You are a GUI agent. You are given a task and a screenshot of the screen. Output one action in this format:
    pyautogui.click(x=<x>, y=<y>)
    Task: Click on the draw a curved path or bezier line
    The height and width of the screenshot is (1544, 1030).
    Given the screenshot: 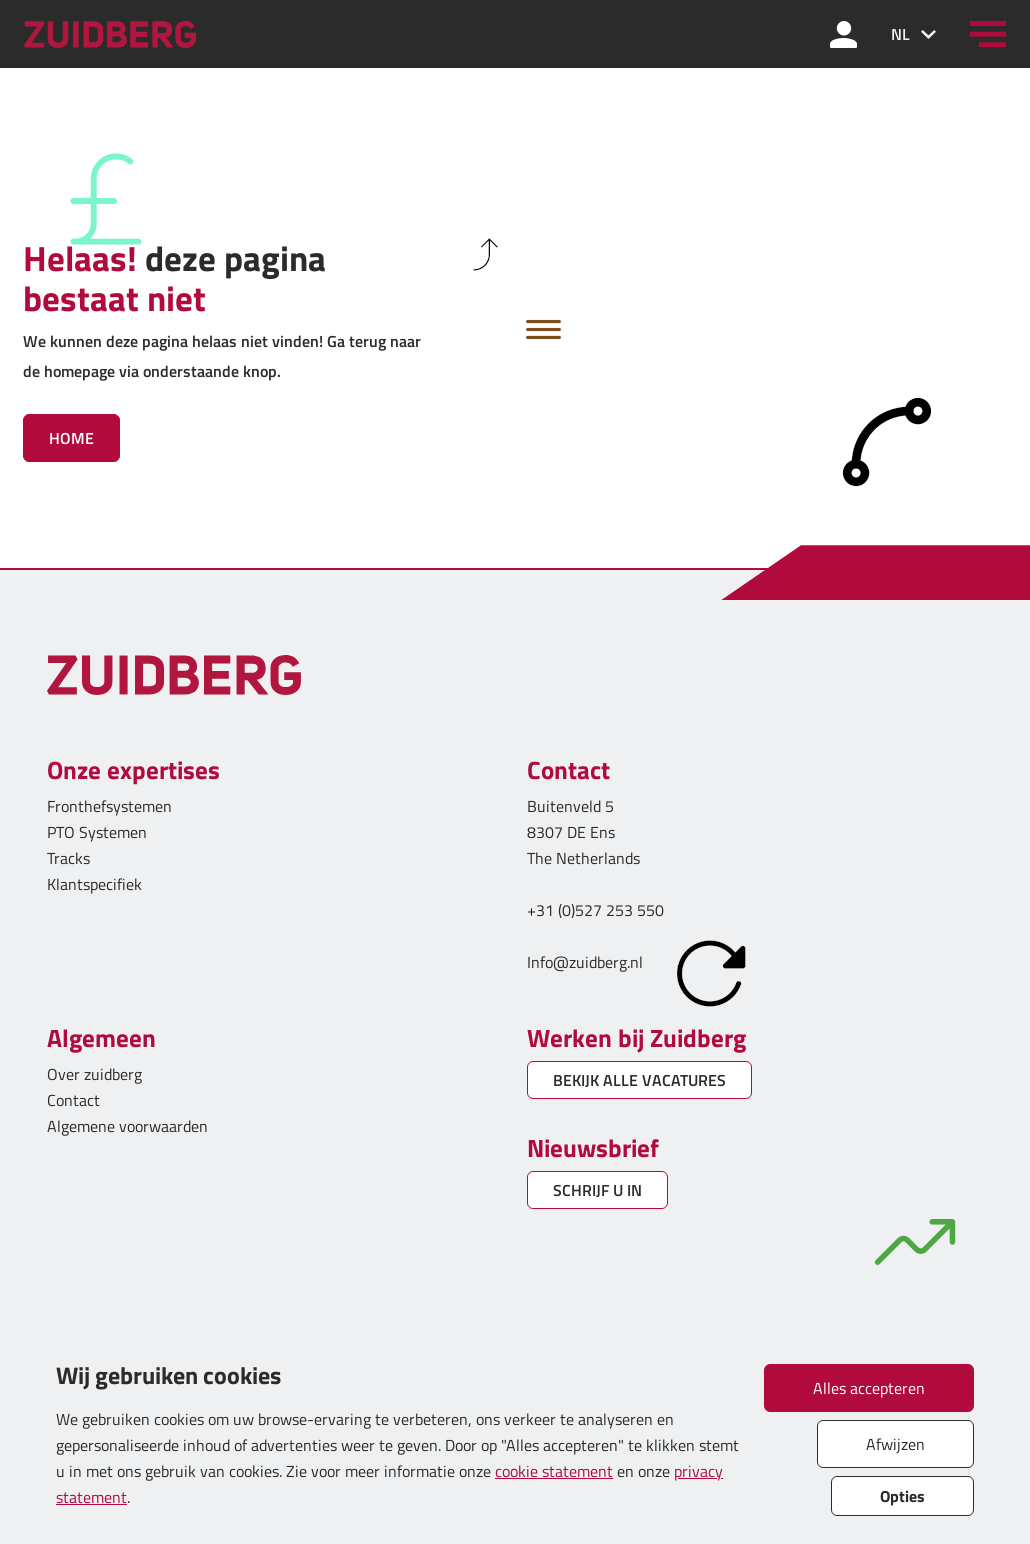 What is the action you would take?
    pyautogui.click(x=887, y=442)
    